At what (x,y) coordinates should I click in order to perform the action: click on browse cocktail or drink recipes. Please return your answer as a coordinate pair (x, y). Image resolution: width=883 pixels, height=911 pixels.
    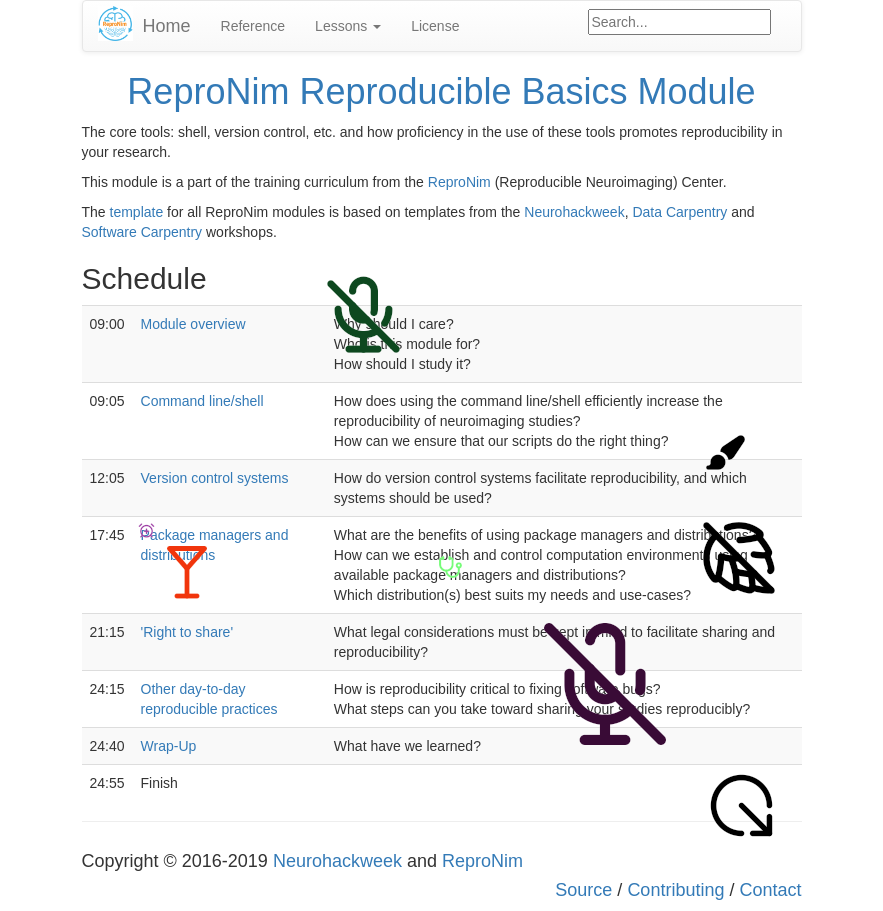
    Looking at the image, I should click on (187, 571).